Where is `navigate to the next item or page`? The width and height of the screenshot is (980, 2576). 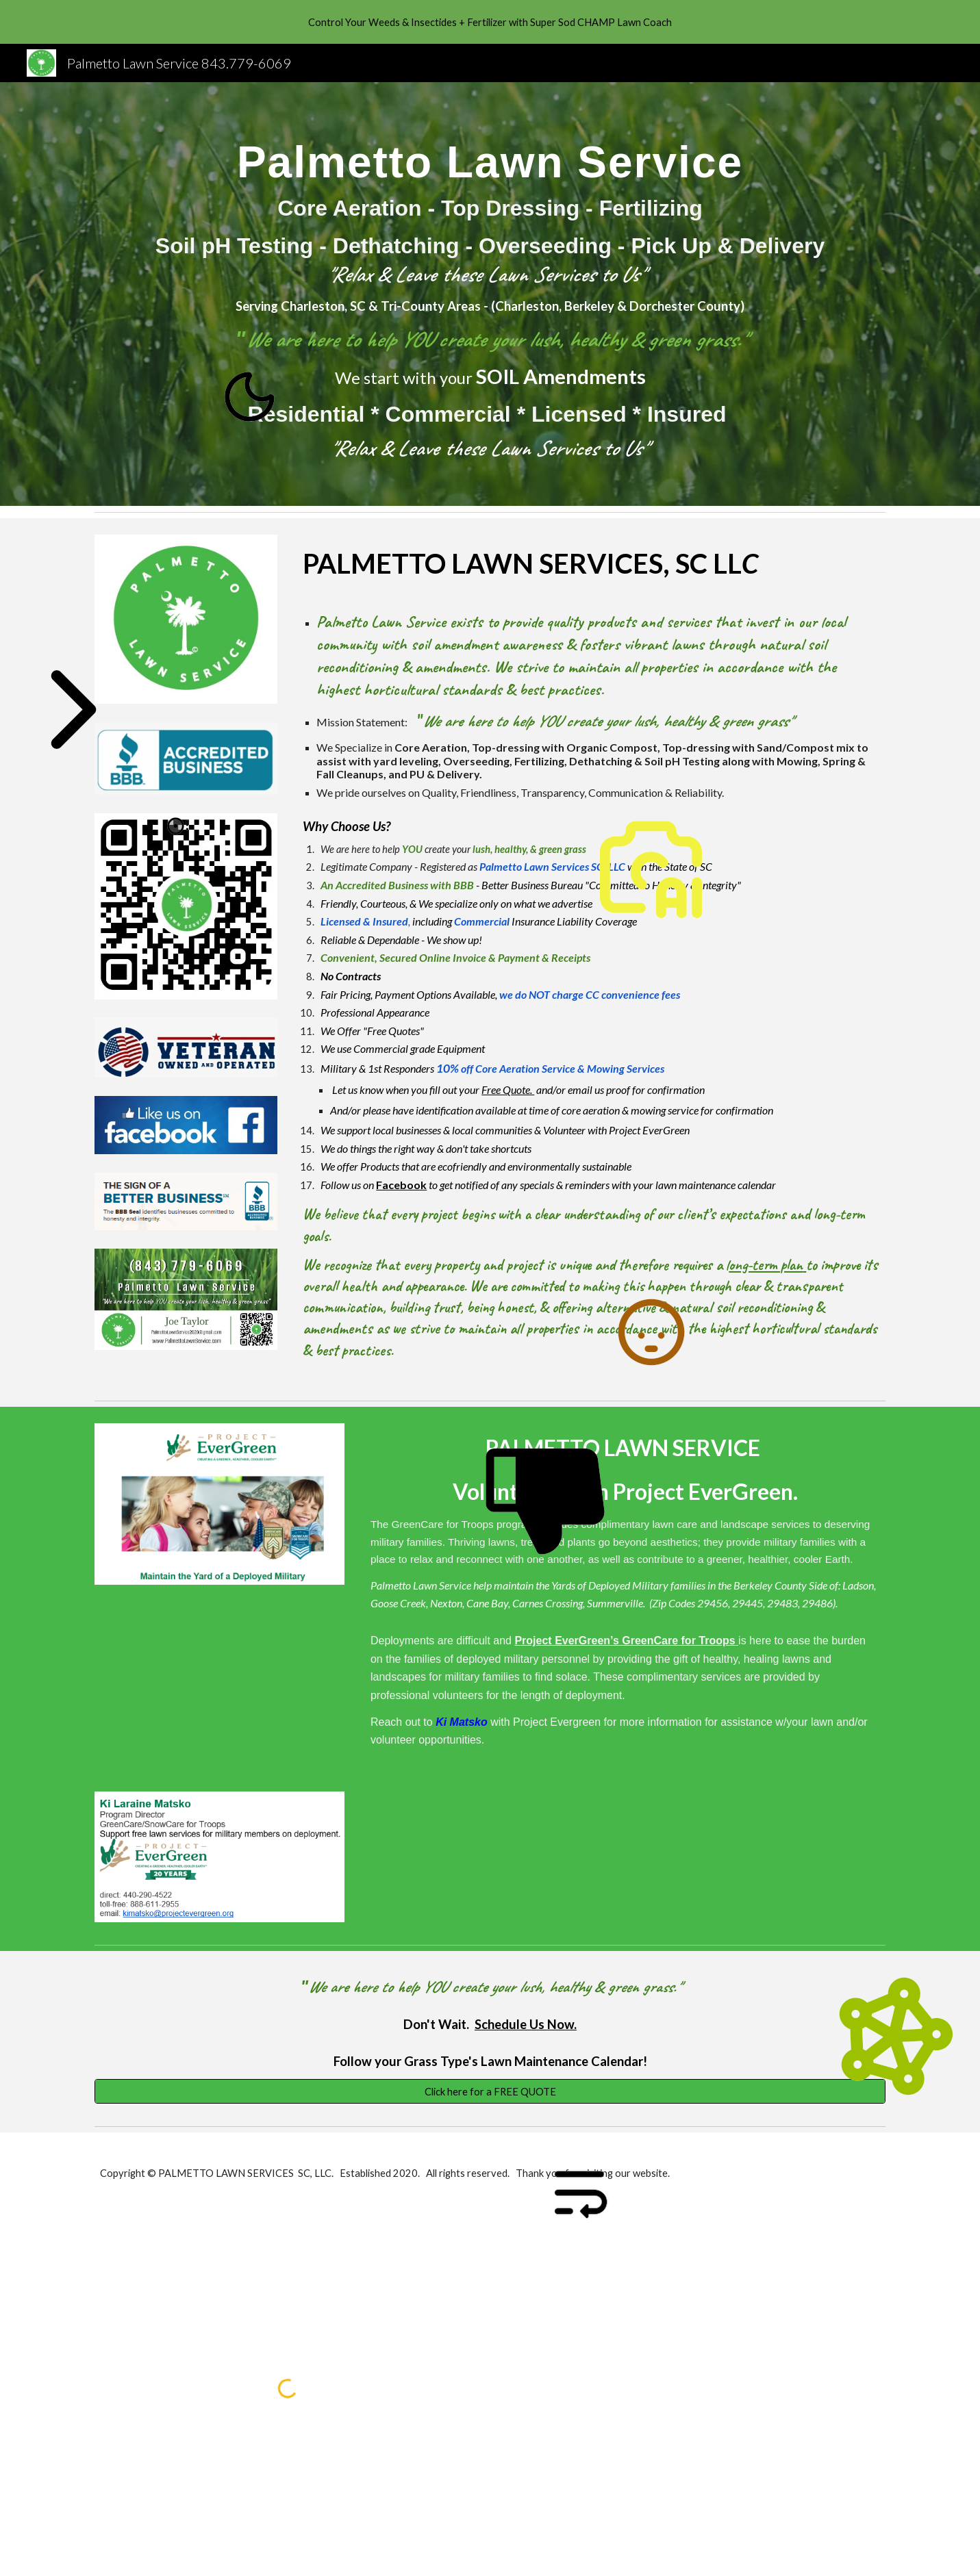 navigate to the next item or page is located at coordinates (73, 709).